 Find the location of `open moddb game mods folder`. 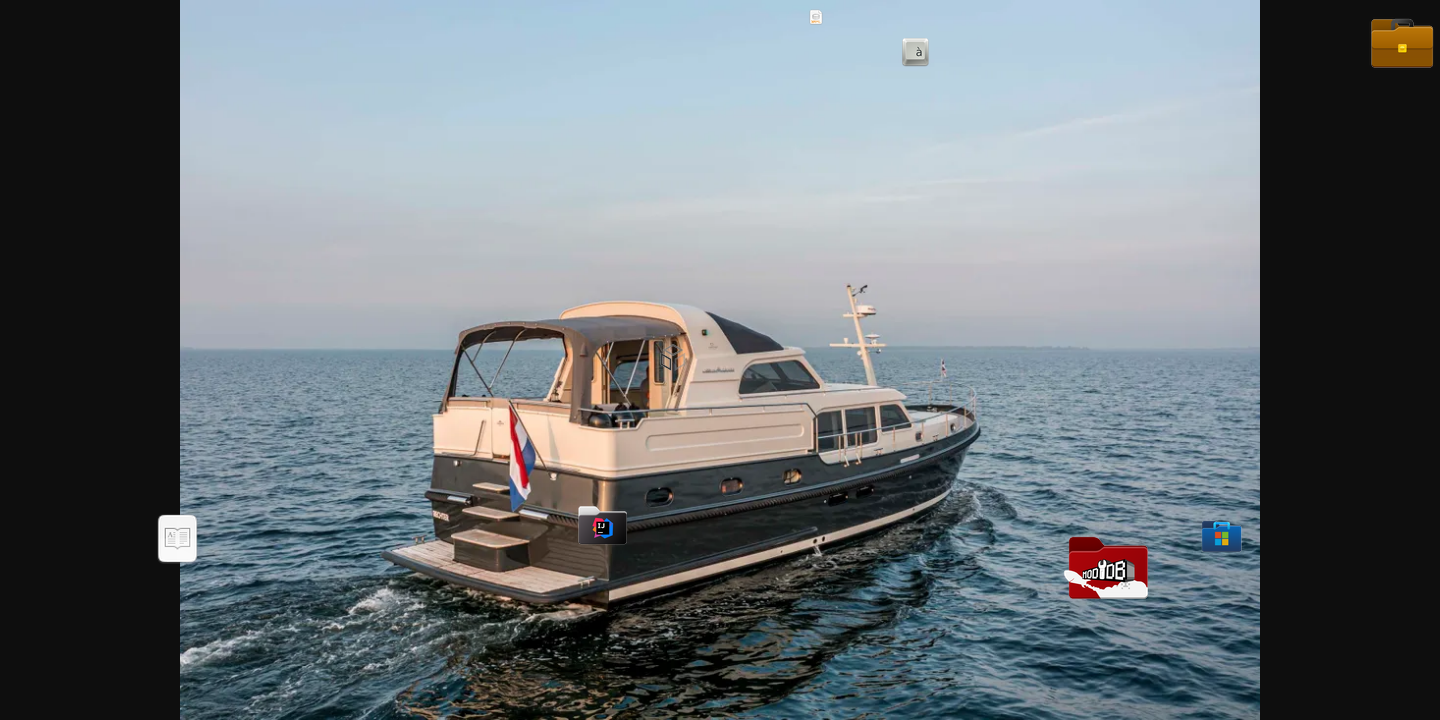

open moddb game mods folder is located at coordinates (1108, 570).